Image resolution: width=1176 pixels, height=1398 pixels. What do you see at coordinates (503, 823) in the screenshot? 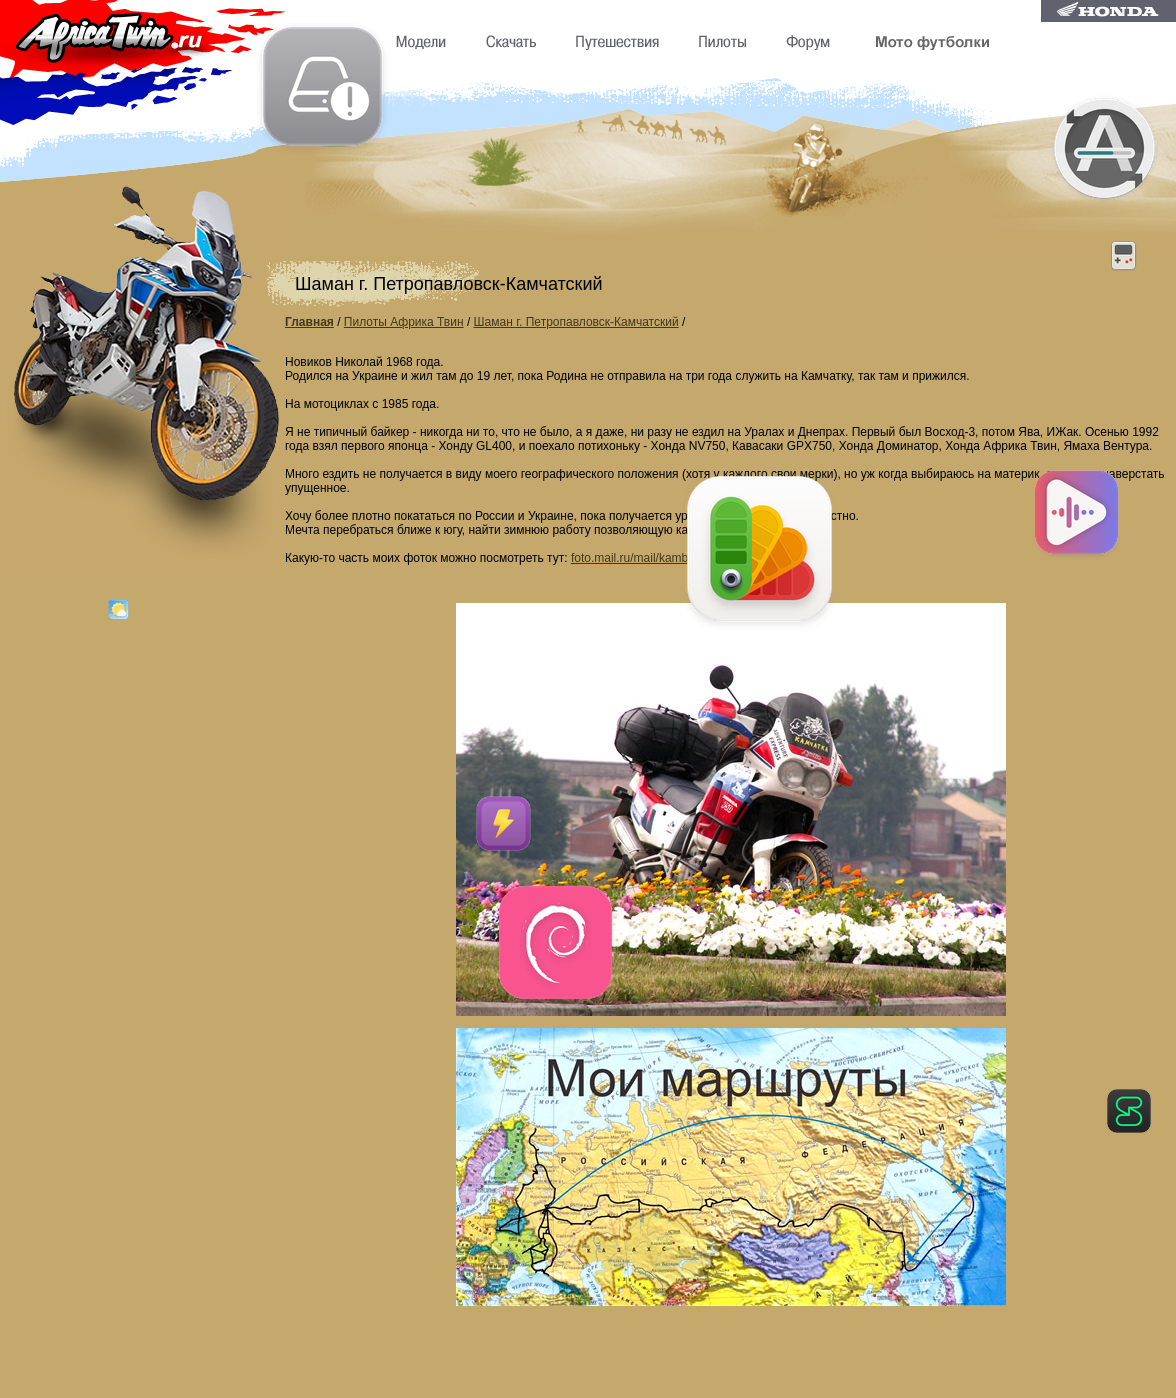
I see `open keypunch typing practice app` at bounding box center [503, 823].